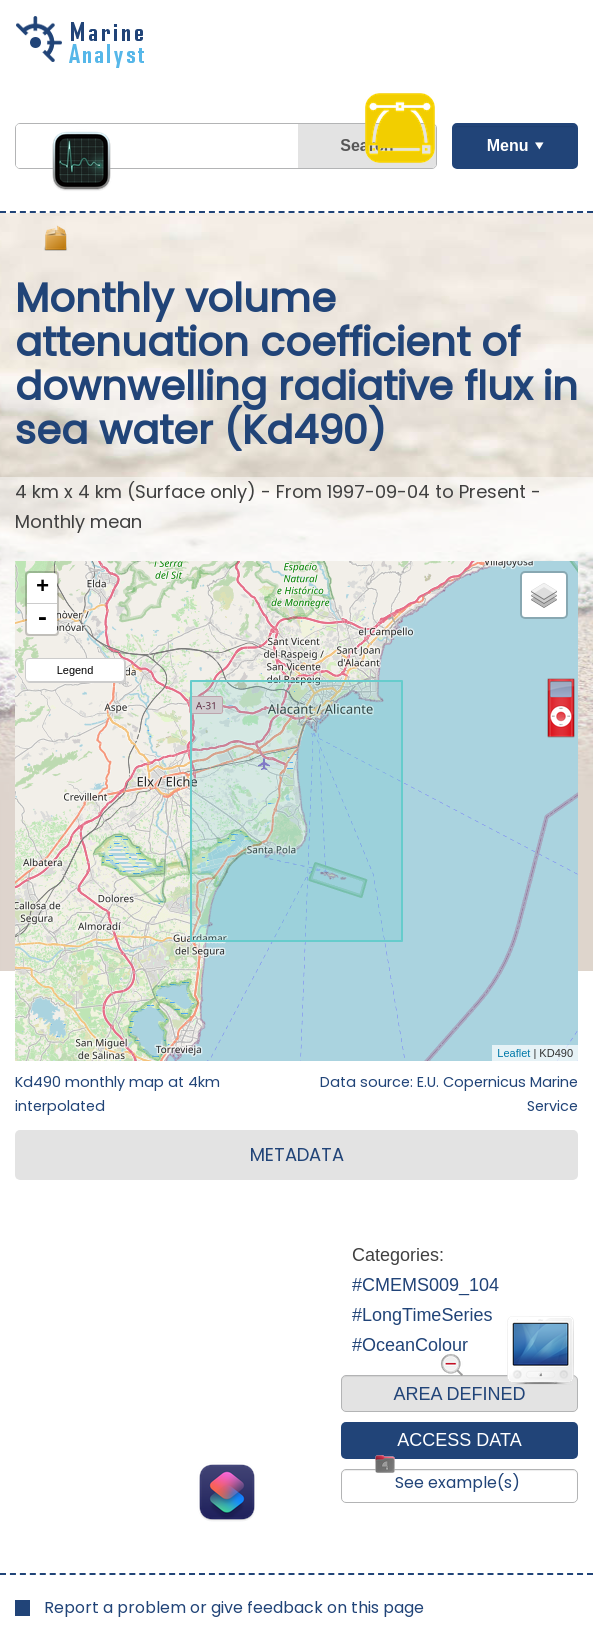 Image resolution: width=593 pixels, height=1648 pixels. Describe the element at coordinates (540, 1350) in the screenshot. I see `represents an apple emac computer` at that location.